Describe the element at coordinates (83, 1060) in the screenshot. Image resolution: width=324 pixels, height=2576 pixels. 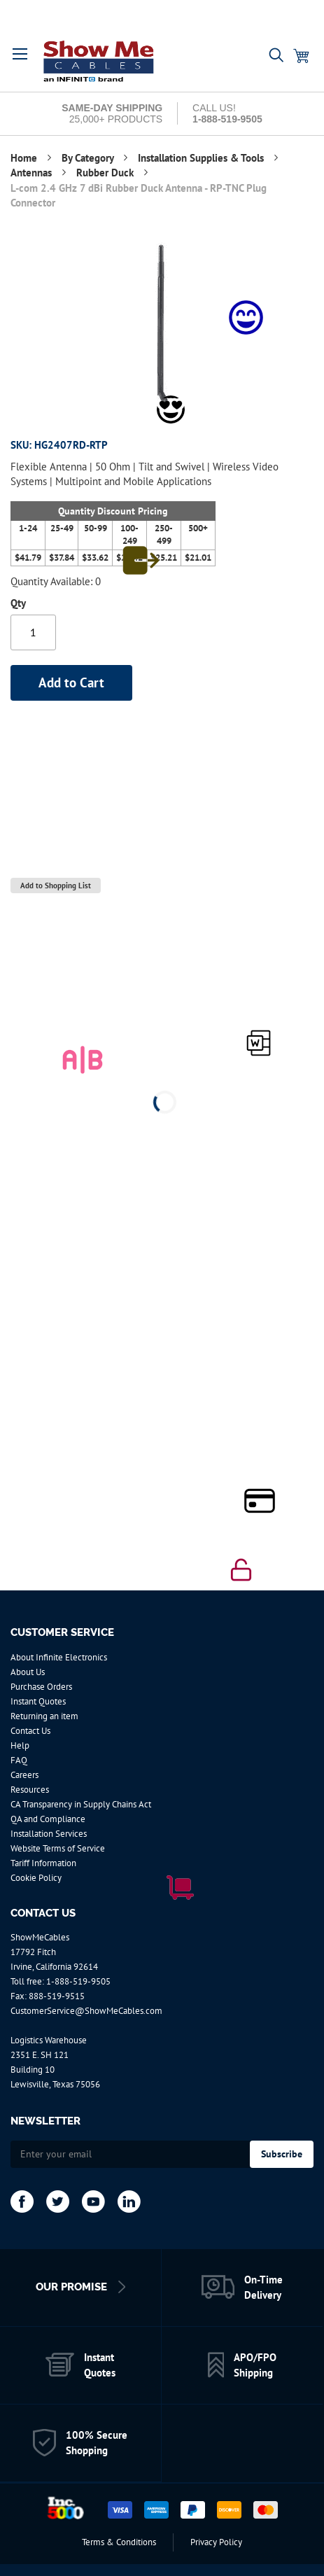
I see `toggle between A/B testing variants` at that location.